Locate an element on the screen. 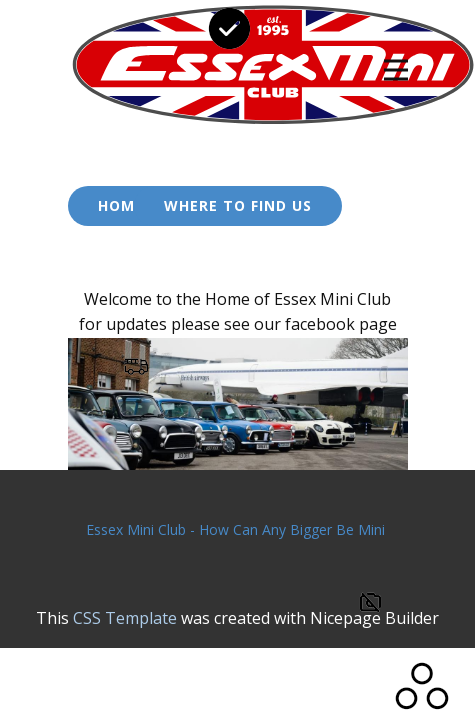  camera access is disabled is located at coordinates (370, 602).